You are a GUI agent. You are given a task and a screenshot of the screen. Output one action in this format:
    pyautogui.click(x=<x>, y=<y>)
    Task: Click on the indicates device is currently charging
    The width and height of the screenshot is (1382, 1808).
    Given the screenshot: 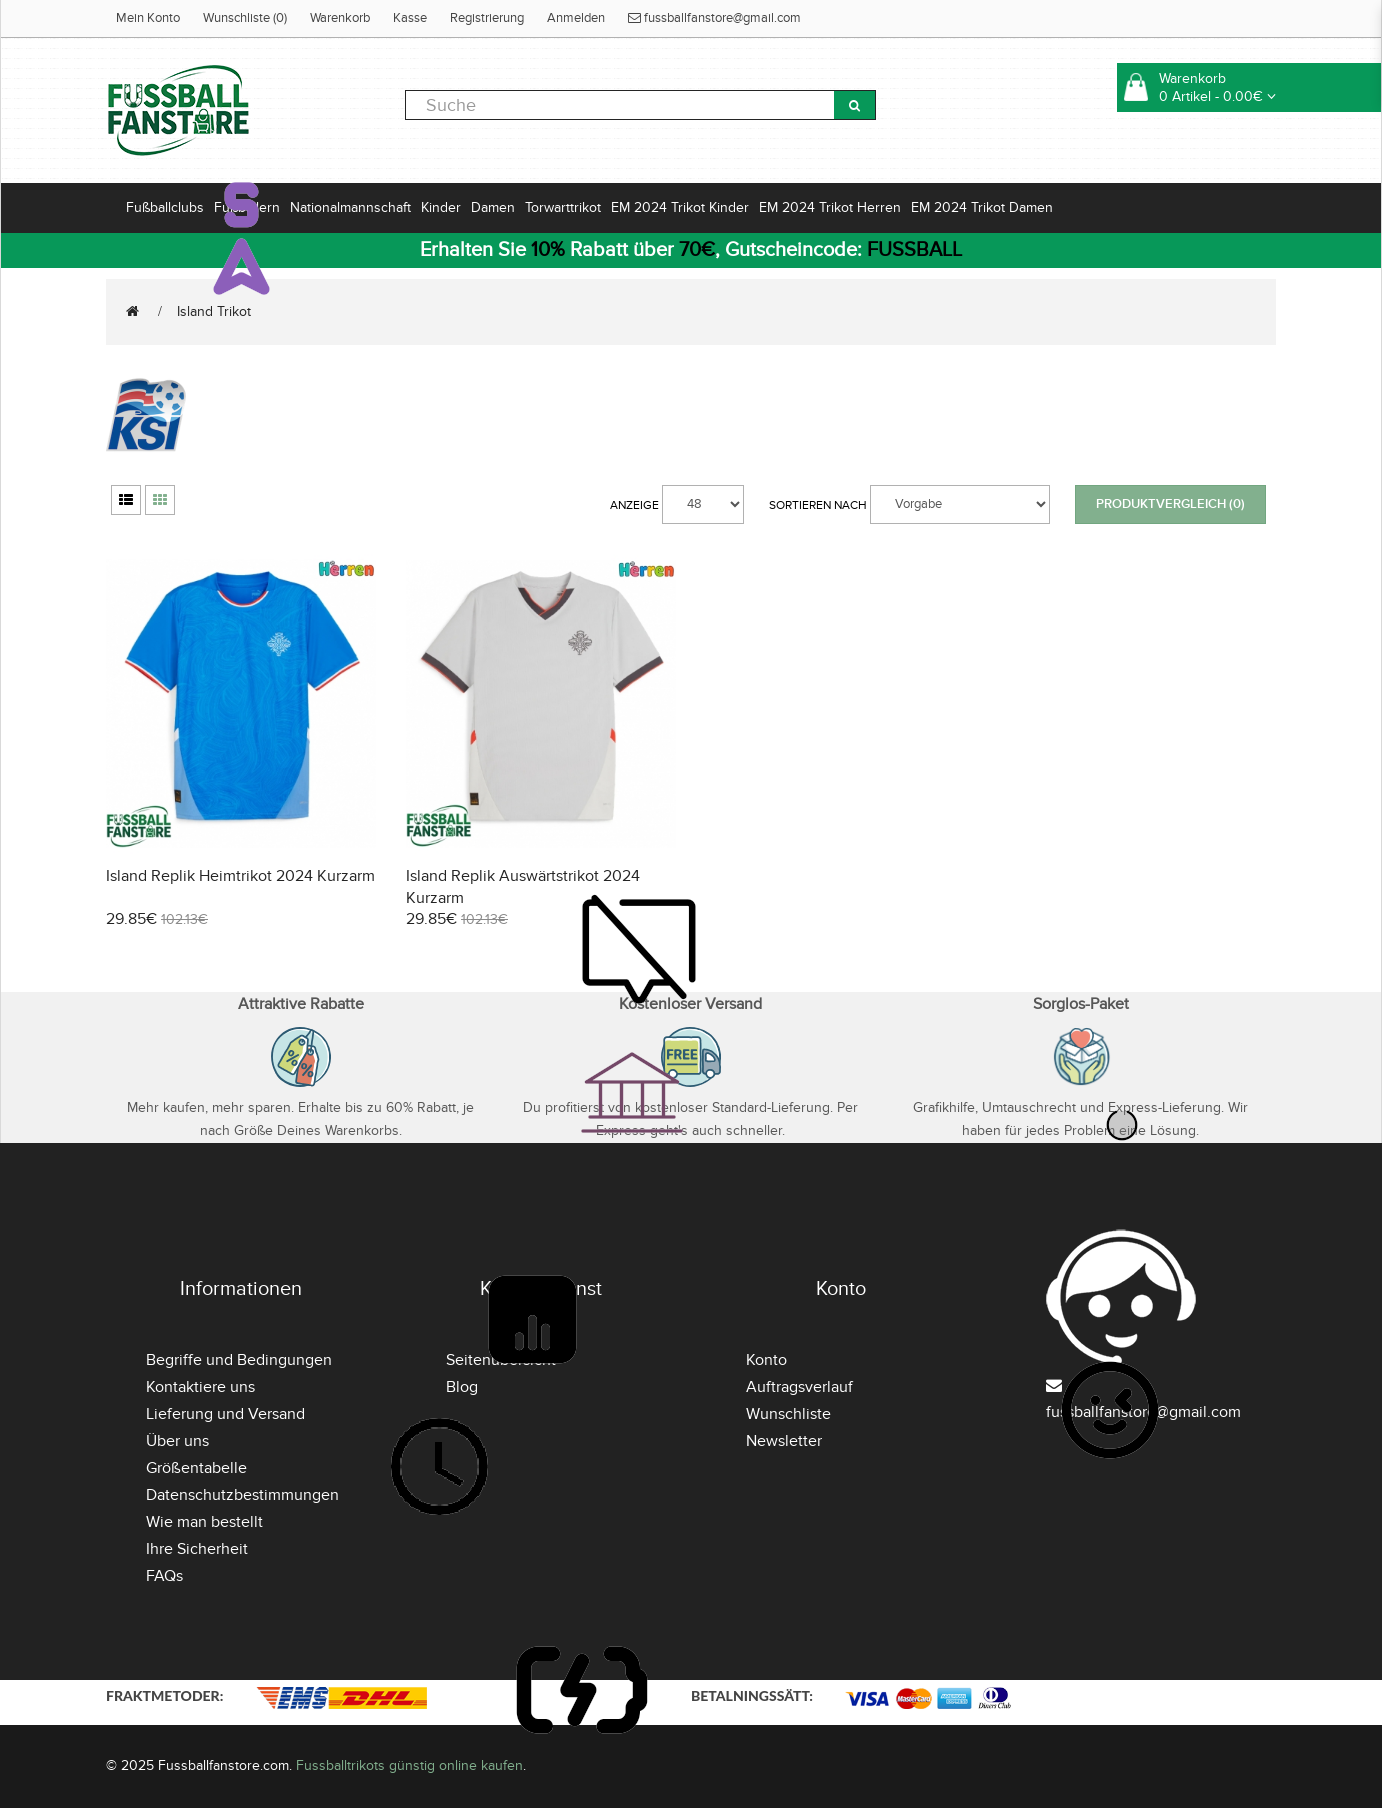 What is the action you would take?
    pyautogui.click(x=582, y=1690)
    